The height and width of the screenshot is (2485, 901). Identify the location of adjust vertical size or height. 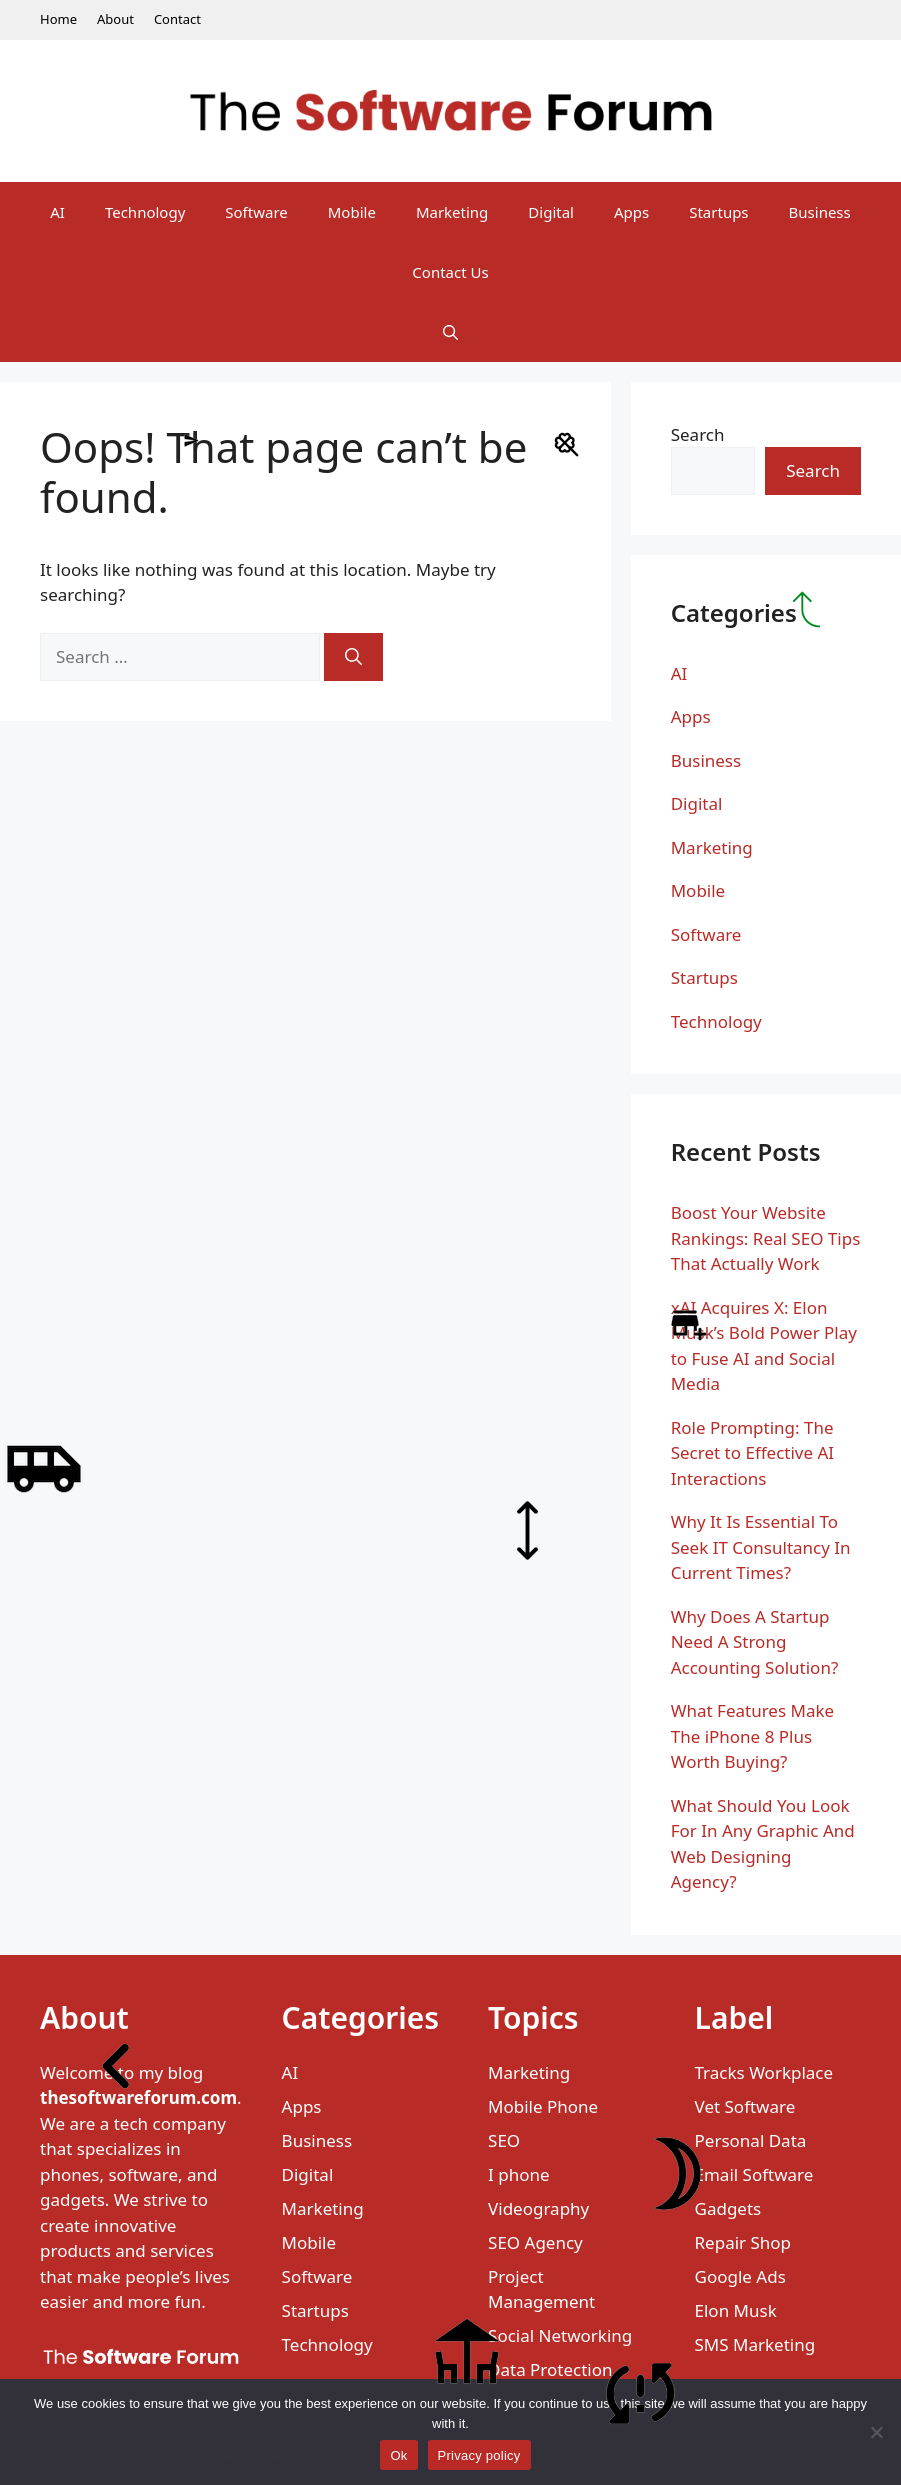
(527, 1530).